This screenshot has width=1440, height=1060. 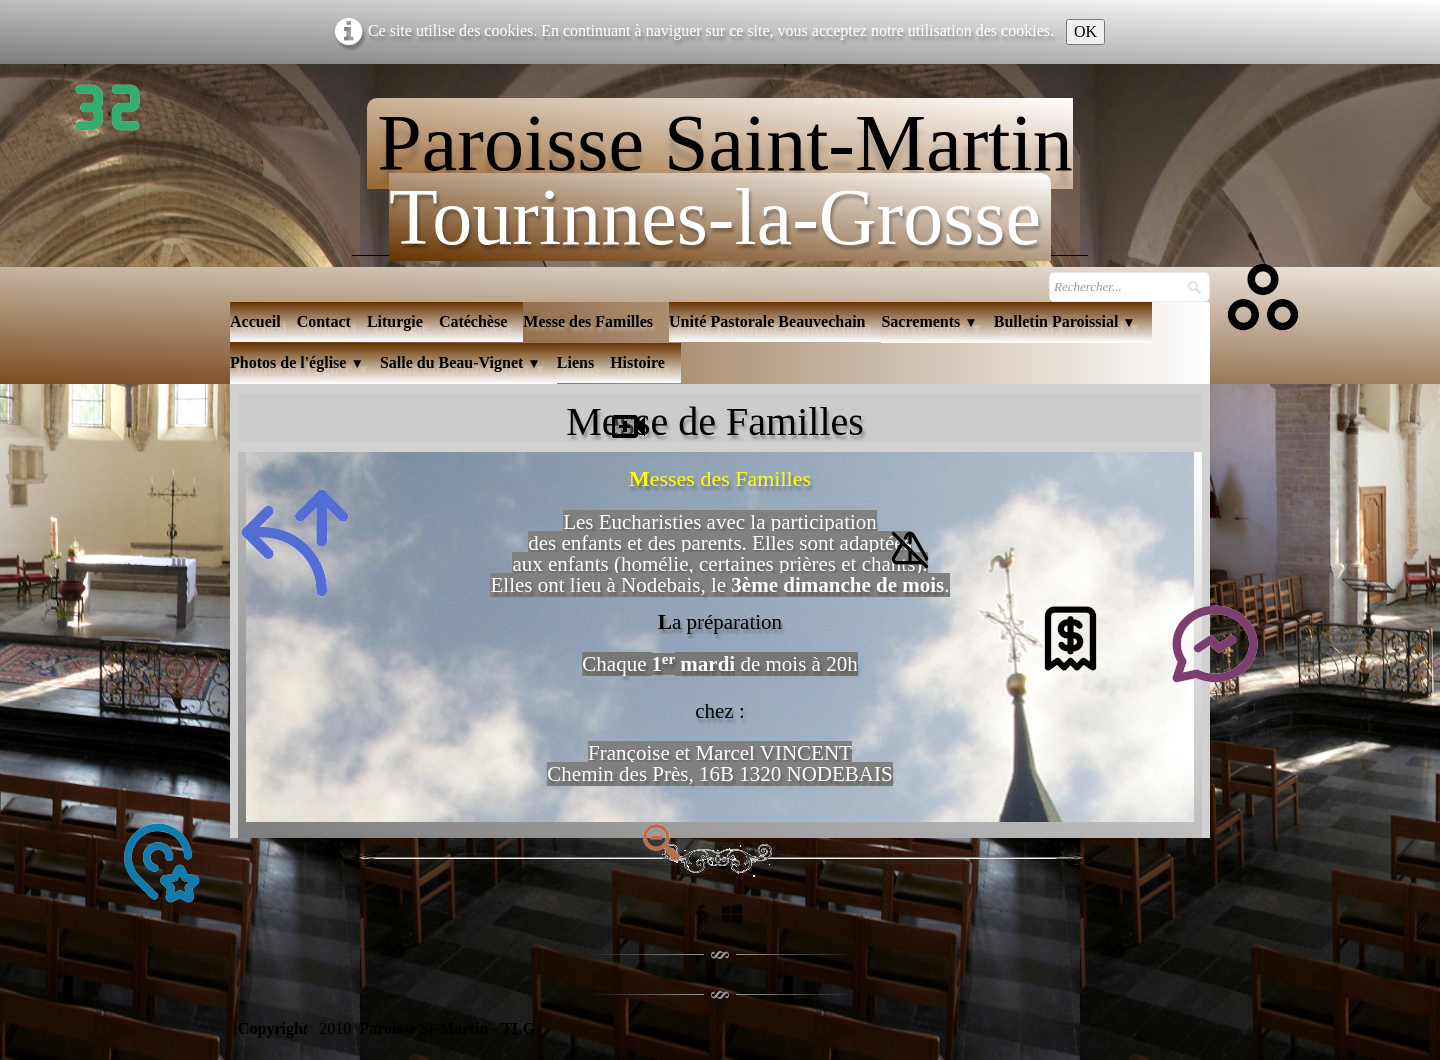 I want to click on zoom out to see more content, so click(x=662, y=843).